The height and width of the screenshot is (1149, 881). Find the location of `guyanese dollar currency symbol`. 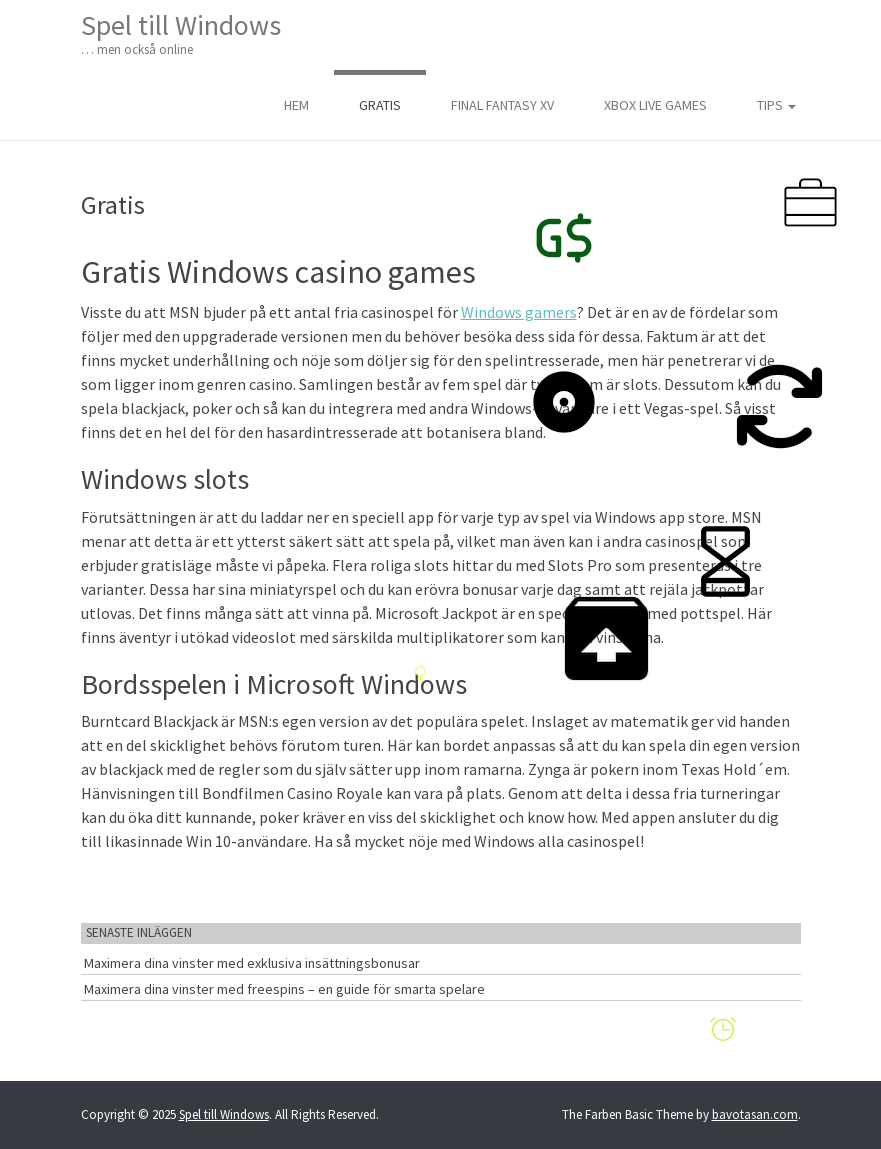

guyanese dollar currency symbol is located at coordinates (564, 238).